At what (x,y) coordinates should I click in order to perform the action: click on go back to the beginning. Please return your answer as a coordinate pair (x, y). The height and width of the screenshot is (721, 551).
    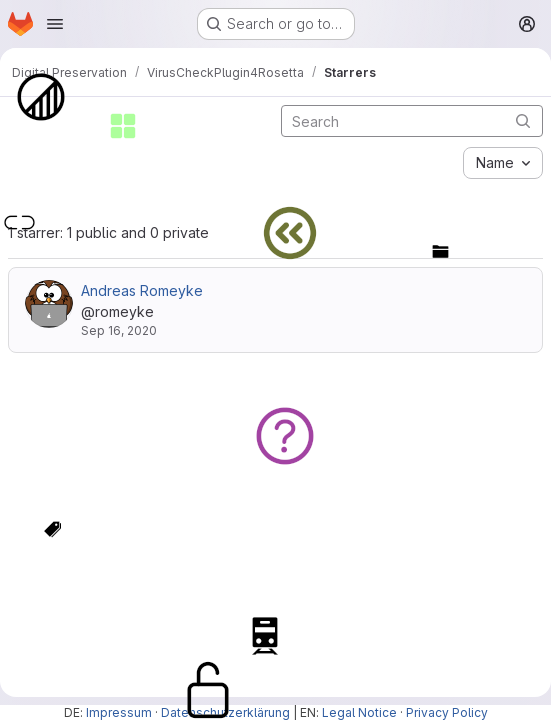
    Looking at the image, I should click on (290, 233).